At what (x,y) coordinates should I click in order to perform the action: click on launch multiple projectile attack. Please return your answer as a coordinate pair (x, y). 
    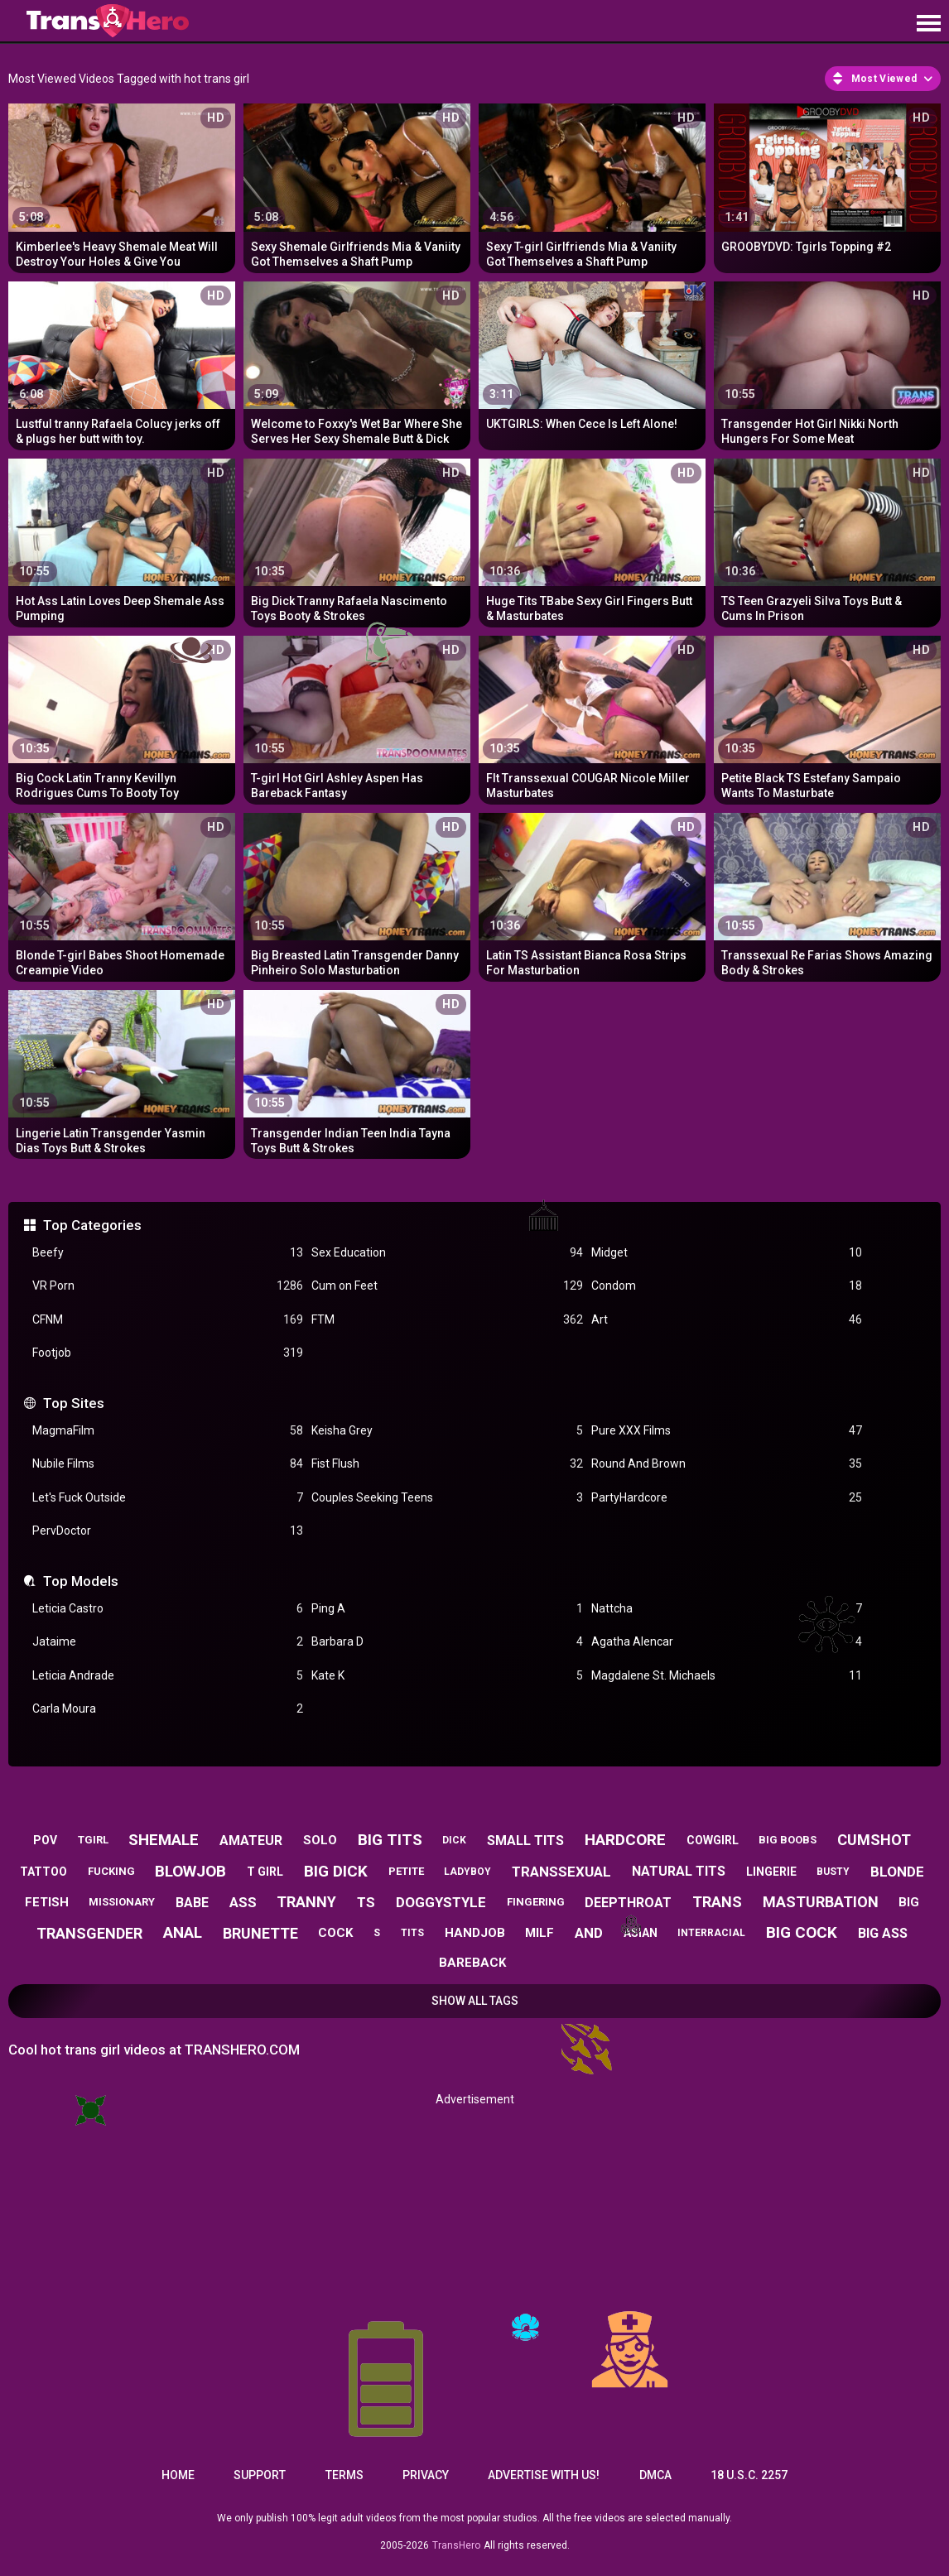
    Looking at the image, I should click on (586, 2049).